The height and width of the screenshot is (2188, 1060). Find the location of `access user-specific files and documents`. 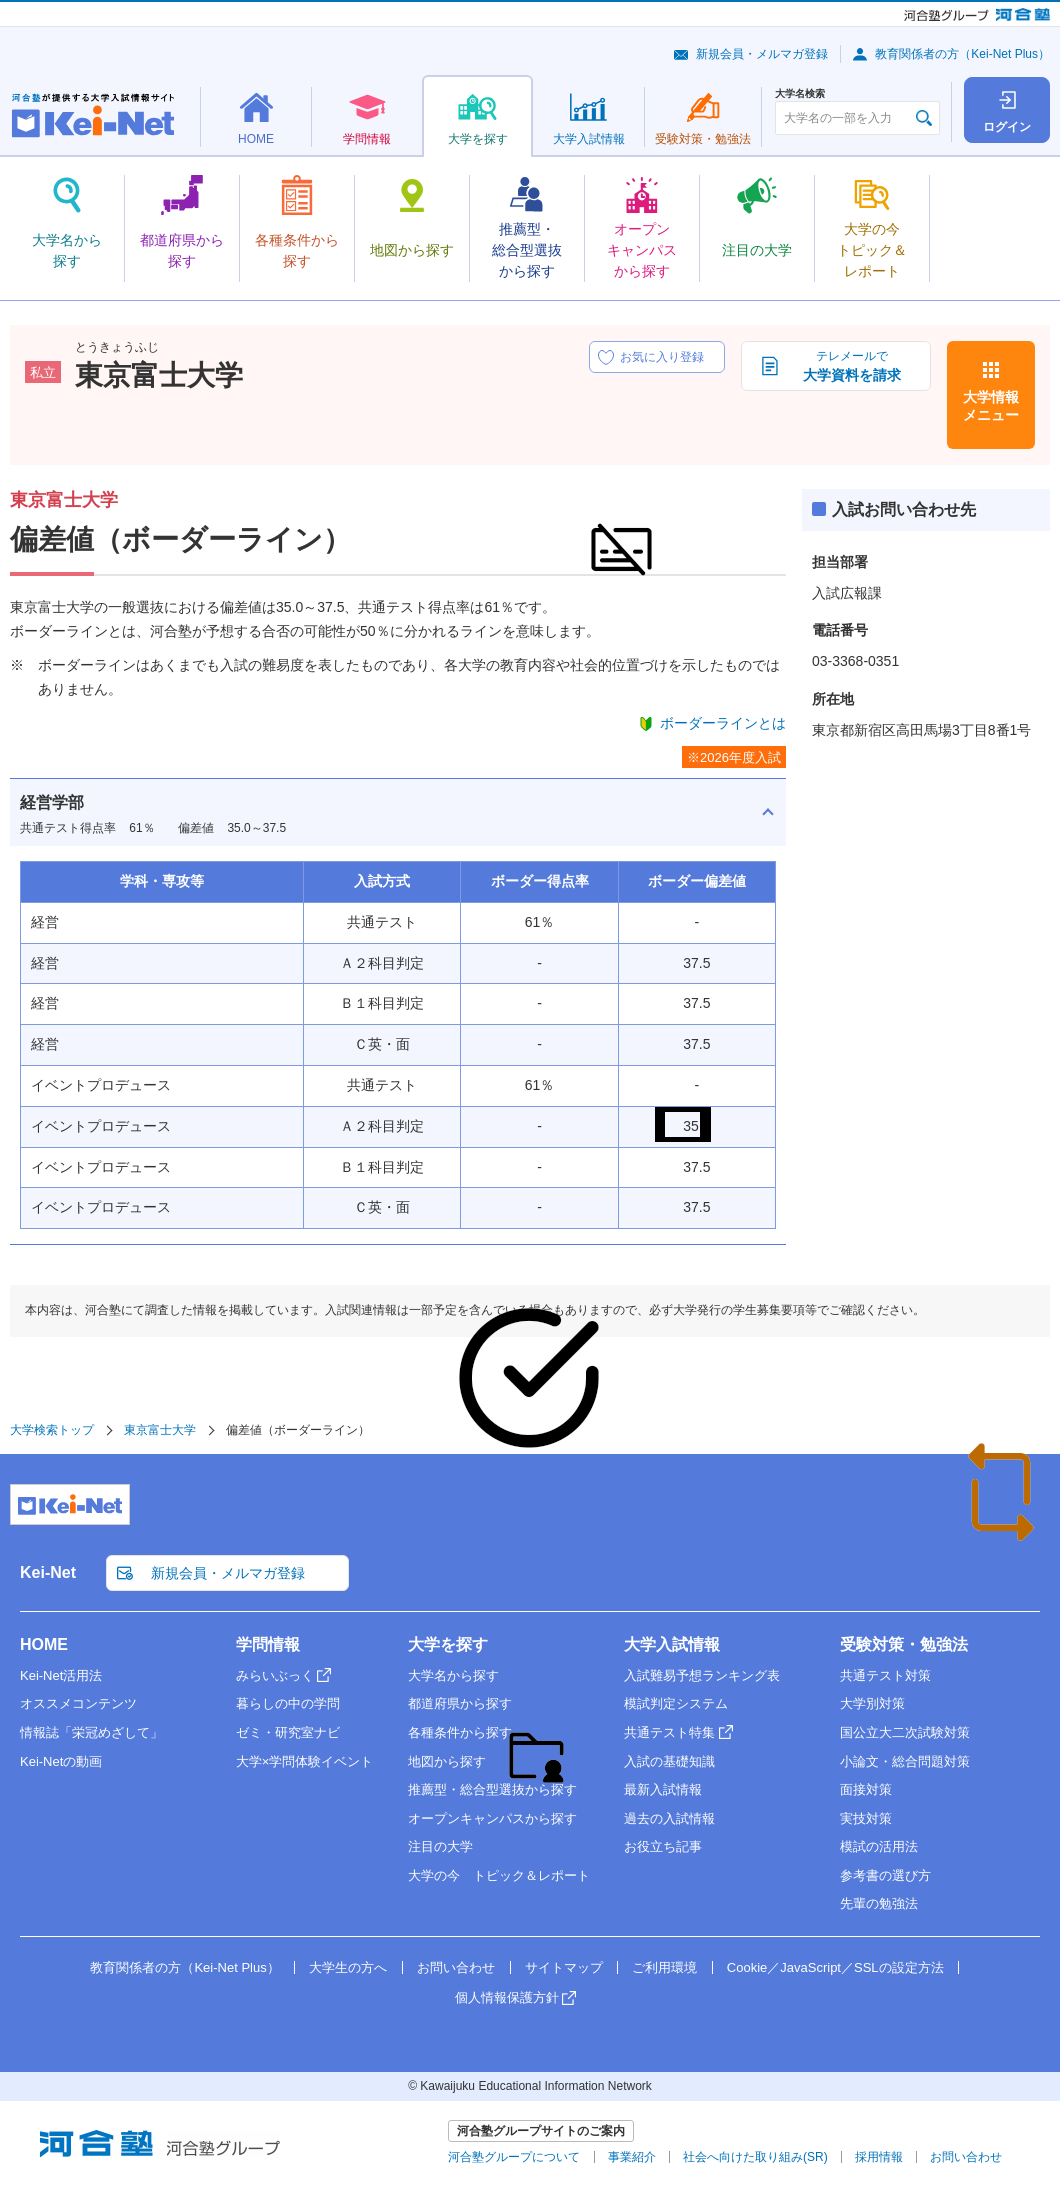

access user-specific files and documents is located at coordinates (536, 1755).